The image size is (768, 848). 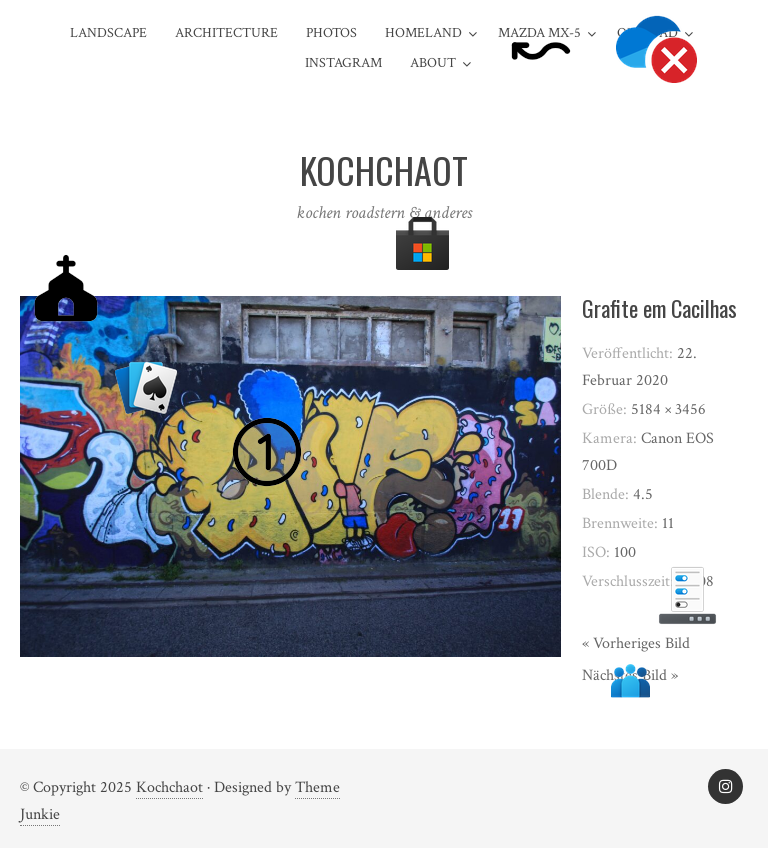 I want to click on open the solitaire card game app, so click(x=146, y=388).